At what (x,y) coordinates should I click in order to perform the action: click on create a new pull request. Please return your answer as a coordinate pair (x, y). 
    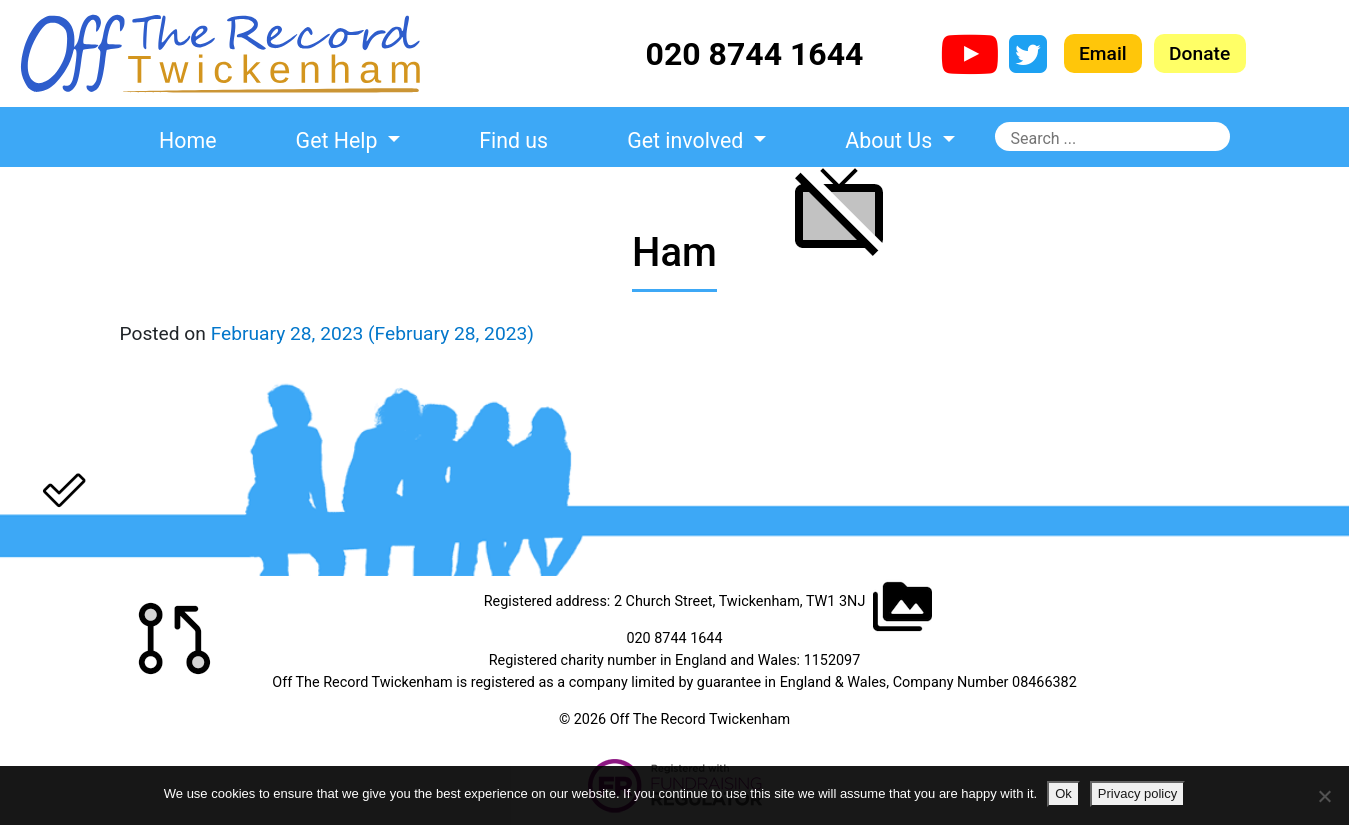
    Looking at the image, I should click on (171, 638).